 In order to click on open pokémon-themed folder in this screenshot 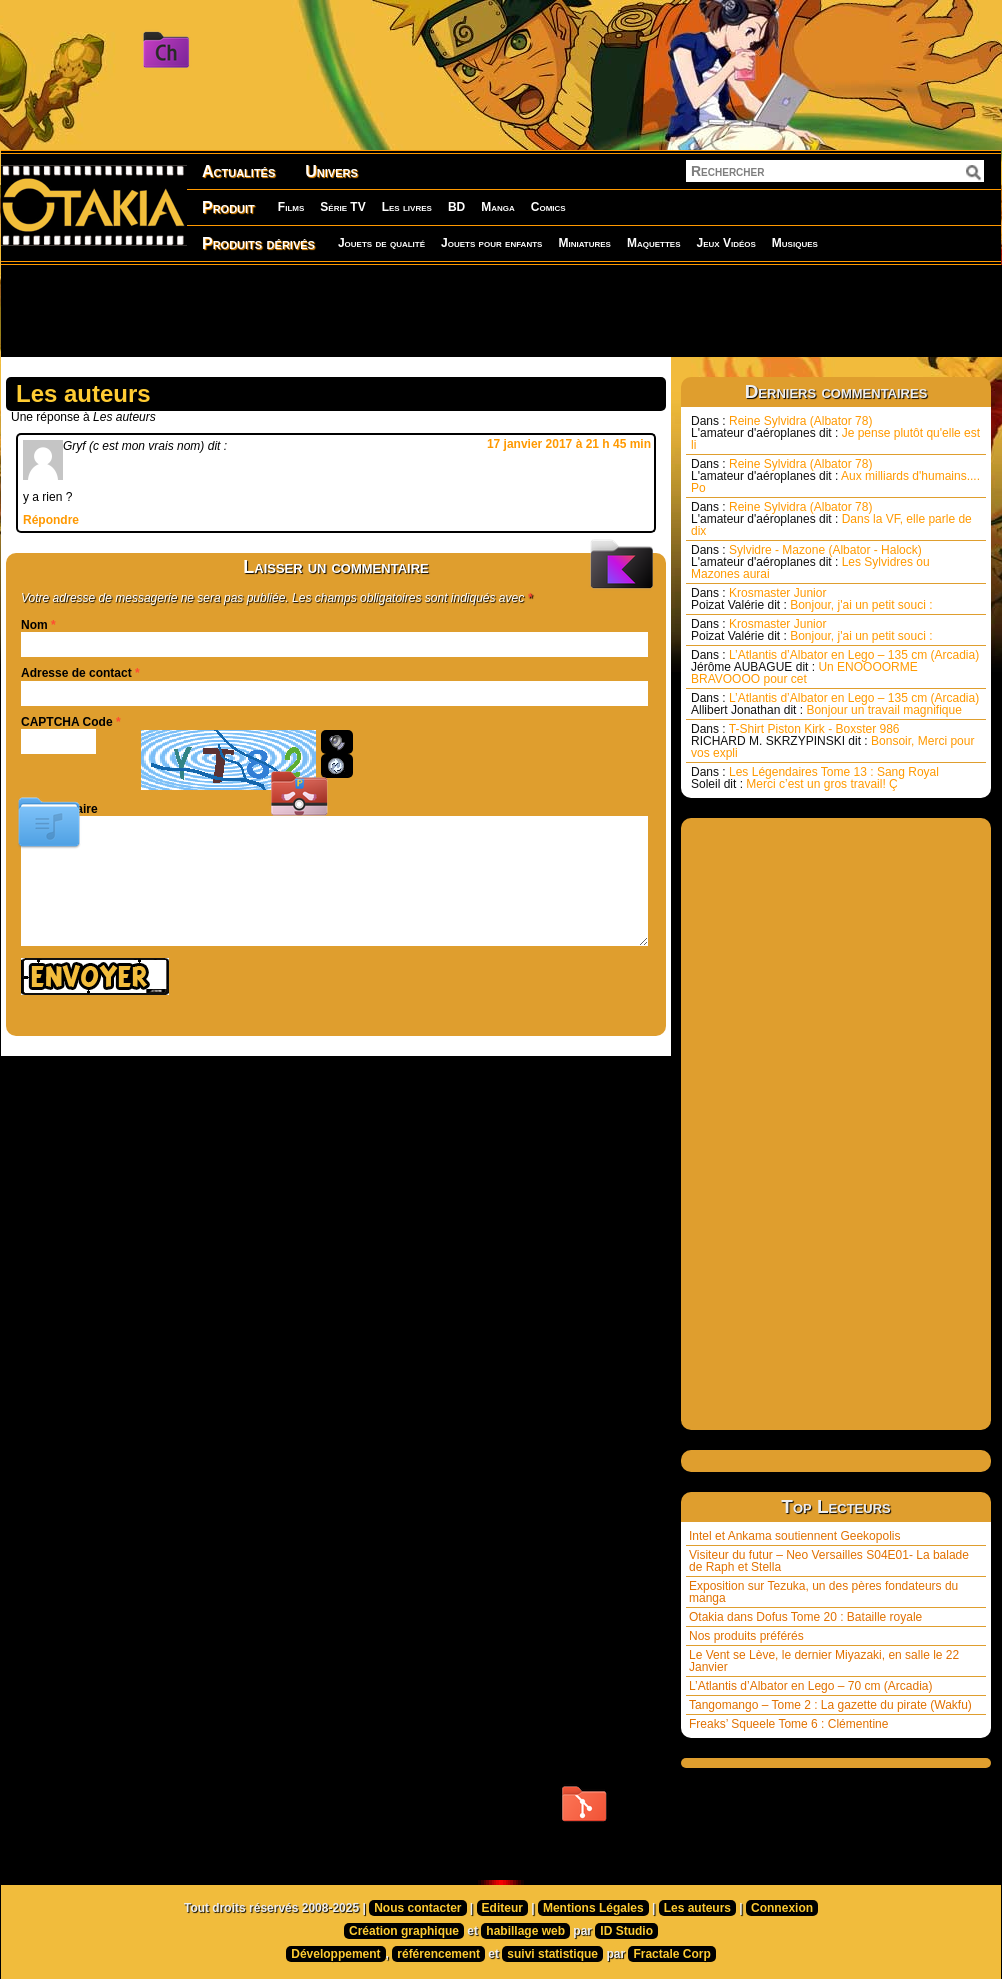, I will do `click(299, 795)`.